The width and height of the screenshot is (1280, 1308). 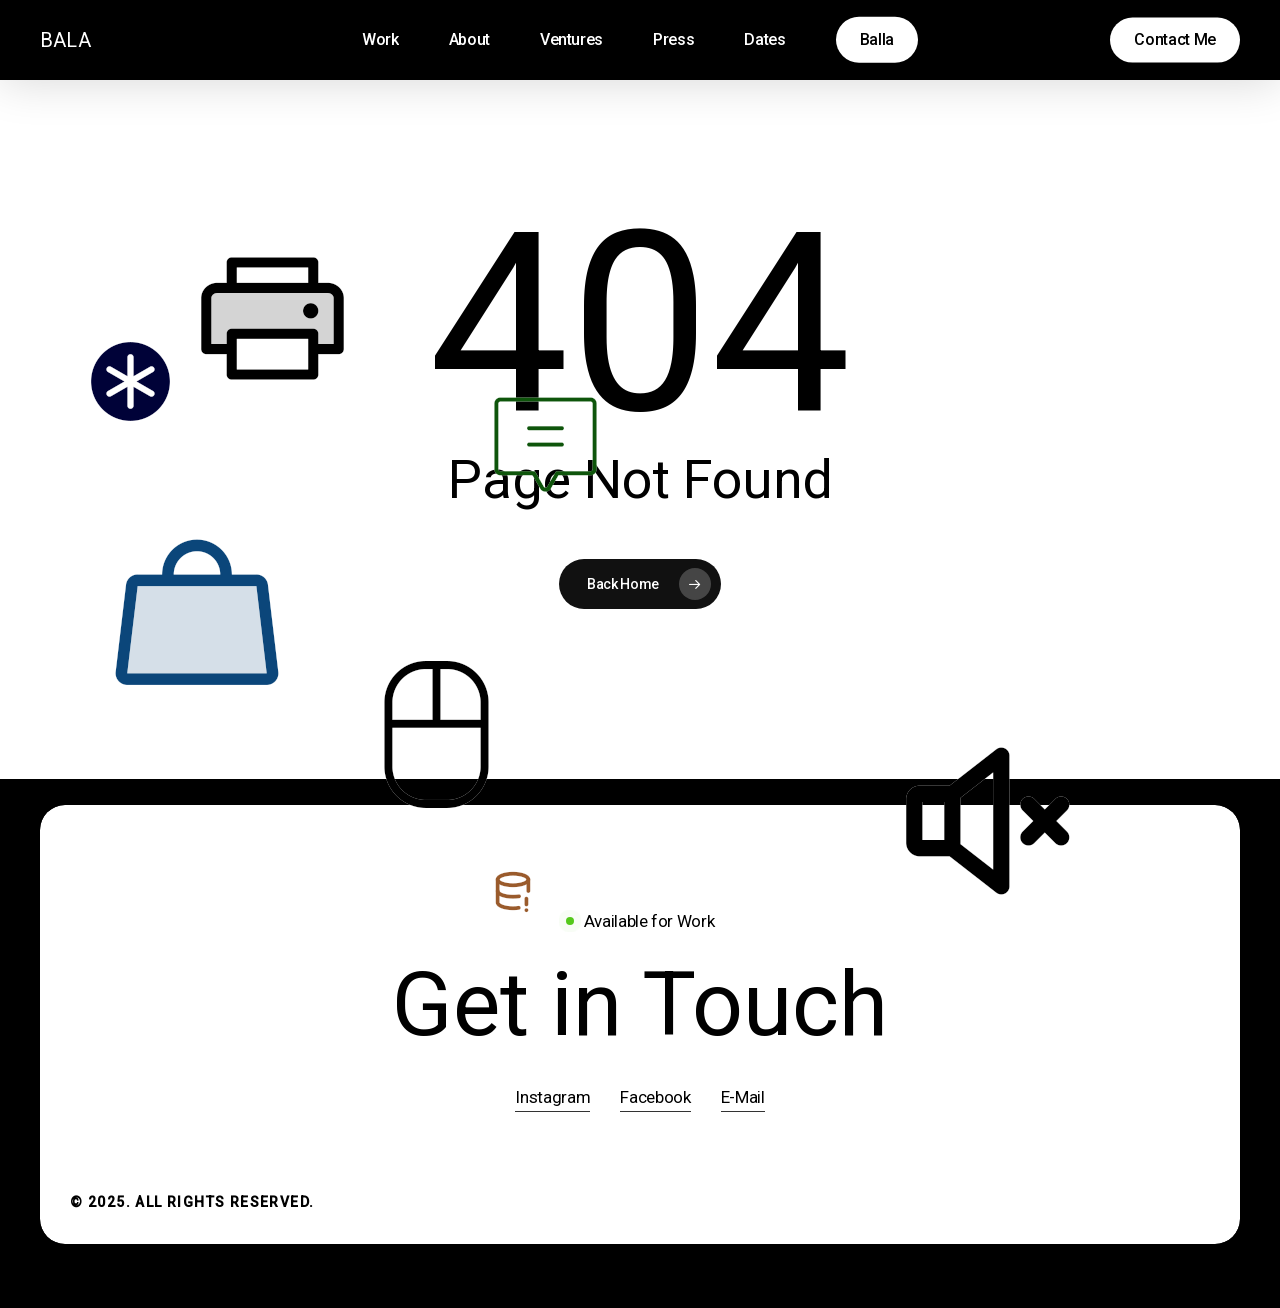 What do you see at coordinates (513, 891) in the screenshot?
I see `database error or warning status` at bounding box center [513, 891].